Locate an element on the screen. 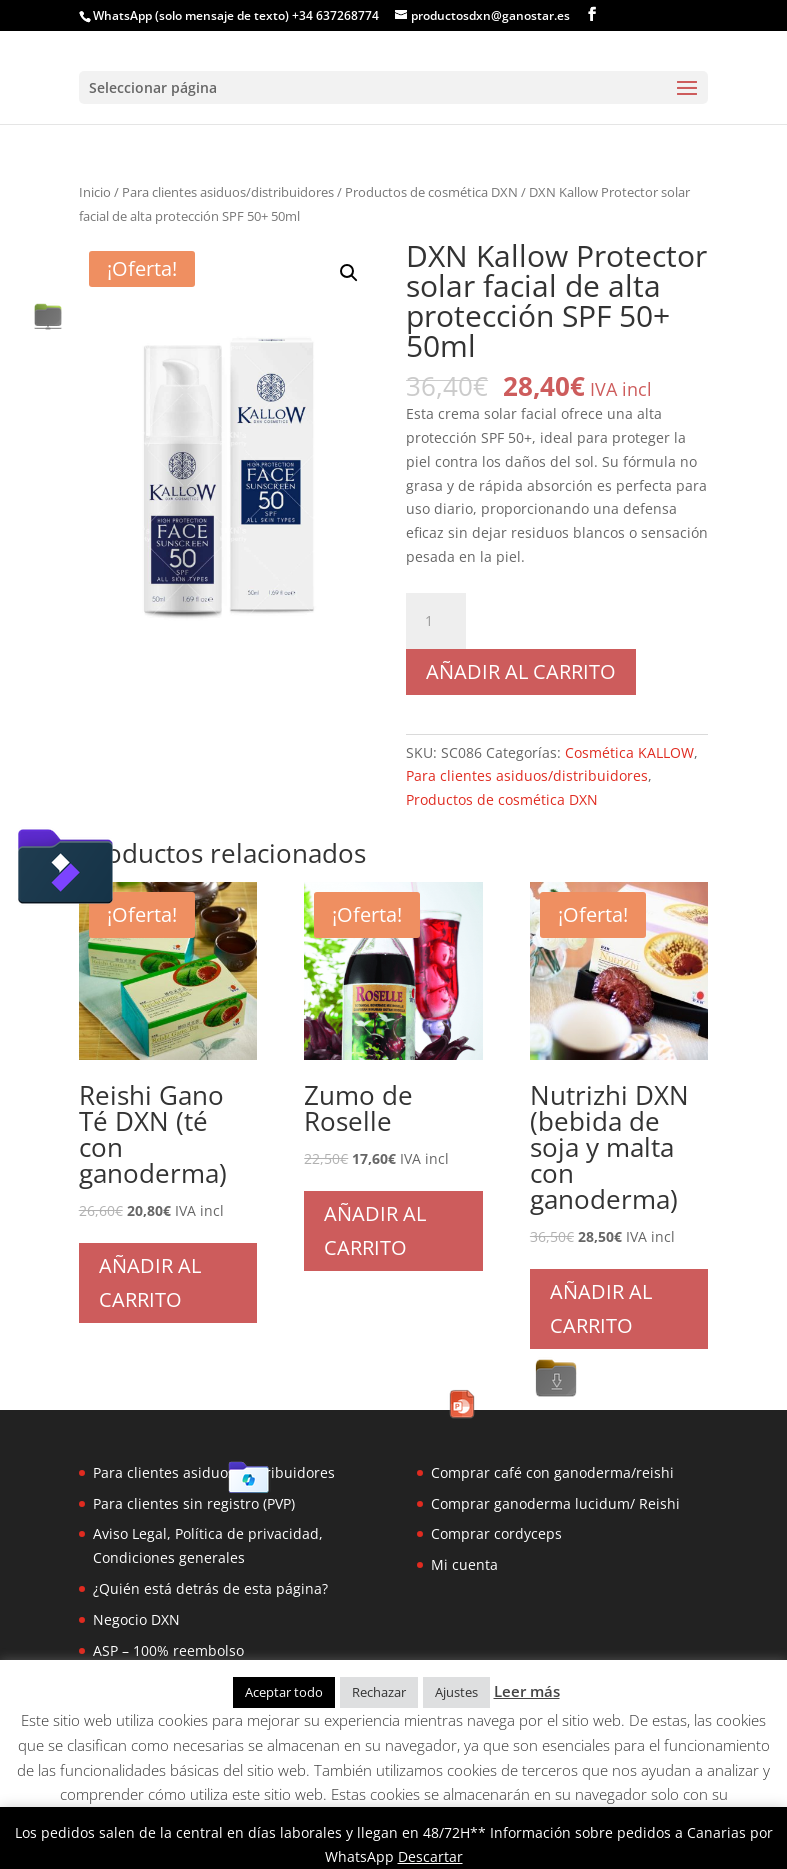  open your downloads folder is located at coordinates (556, 1378).